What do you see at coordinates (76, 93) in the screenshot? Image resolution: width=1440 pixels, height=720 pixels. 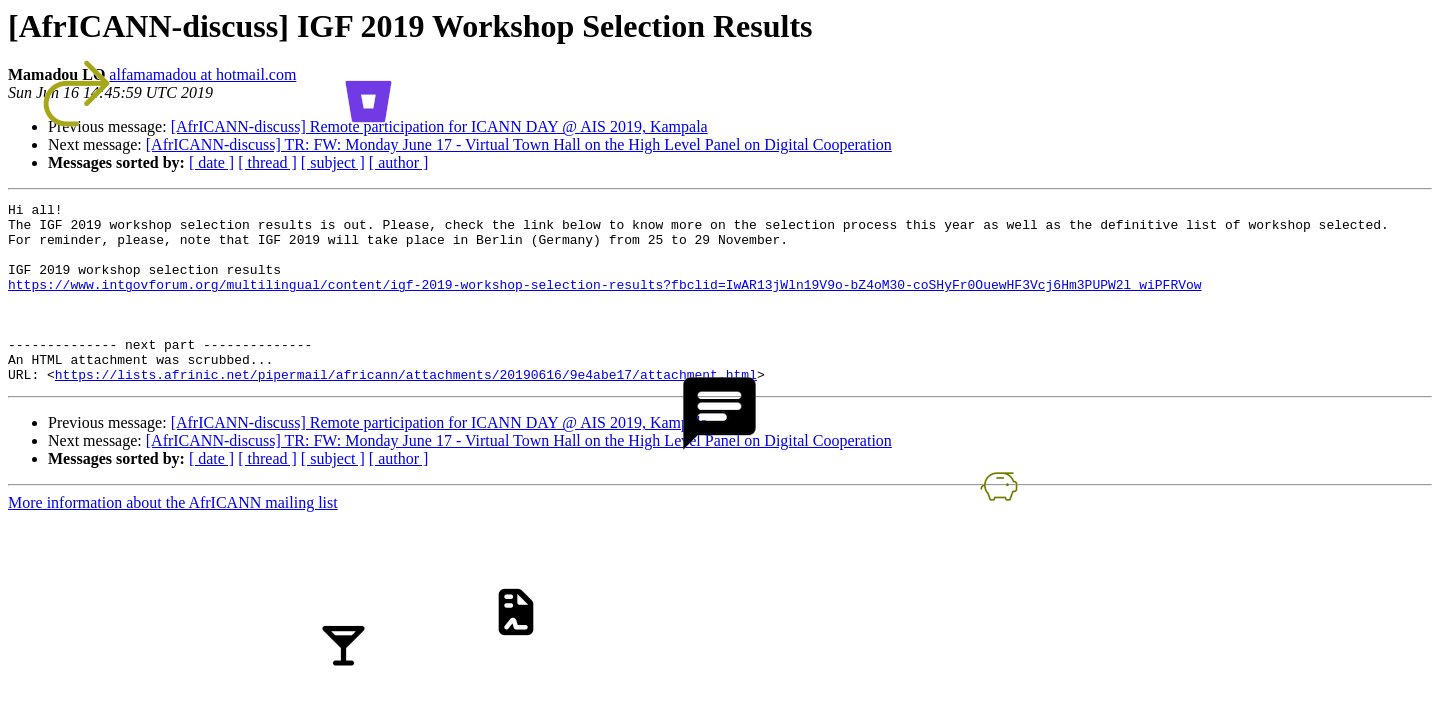 I see `redo last action` at bounding box center [76, 93].